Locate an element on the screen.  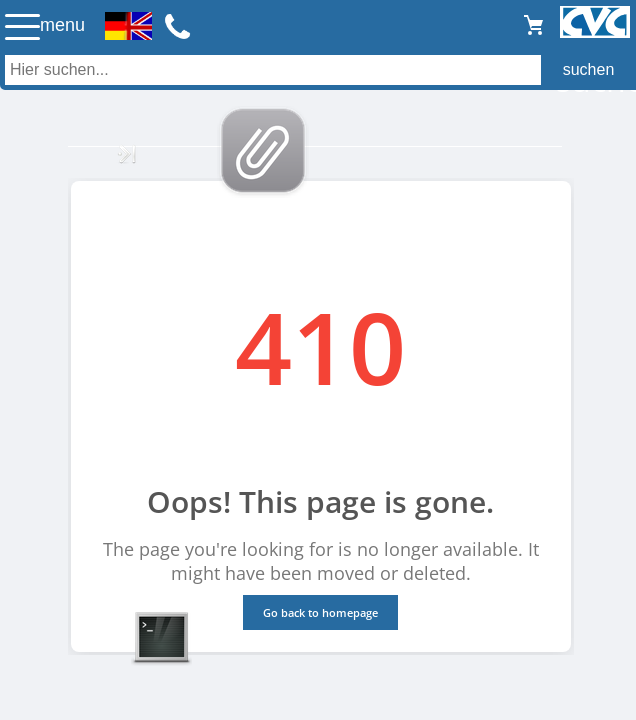
open office or productivity applications is located at coordinates (263, 152).